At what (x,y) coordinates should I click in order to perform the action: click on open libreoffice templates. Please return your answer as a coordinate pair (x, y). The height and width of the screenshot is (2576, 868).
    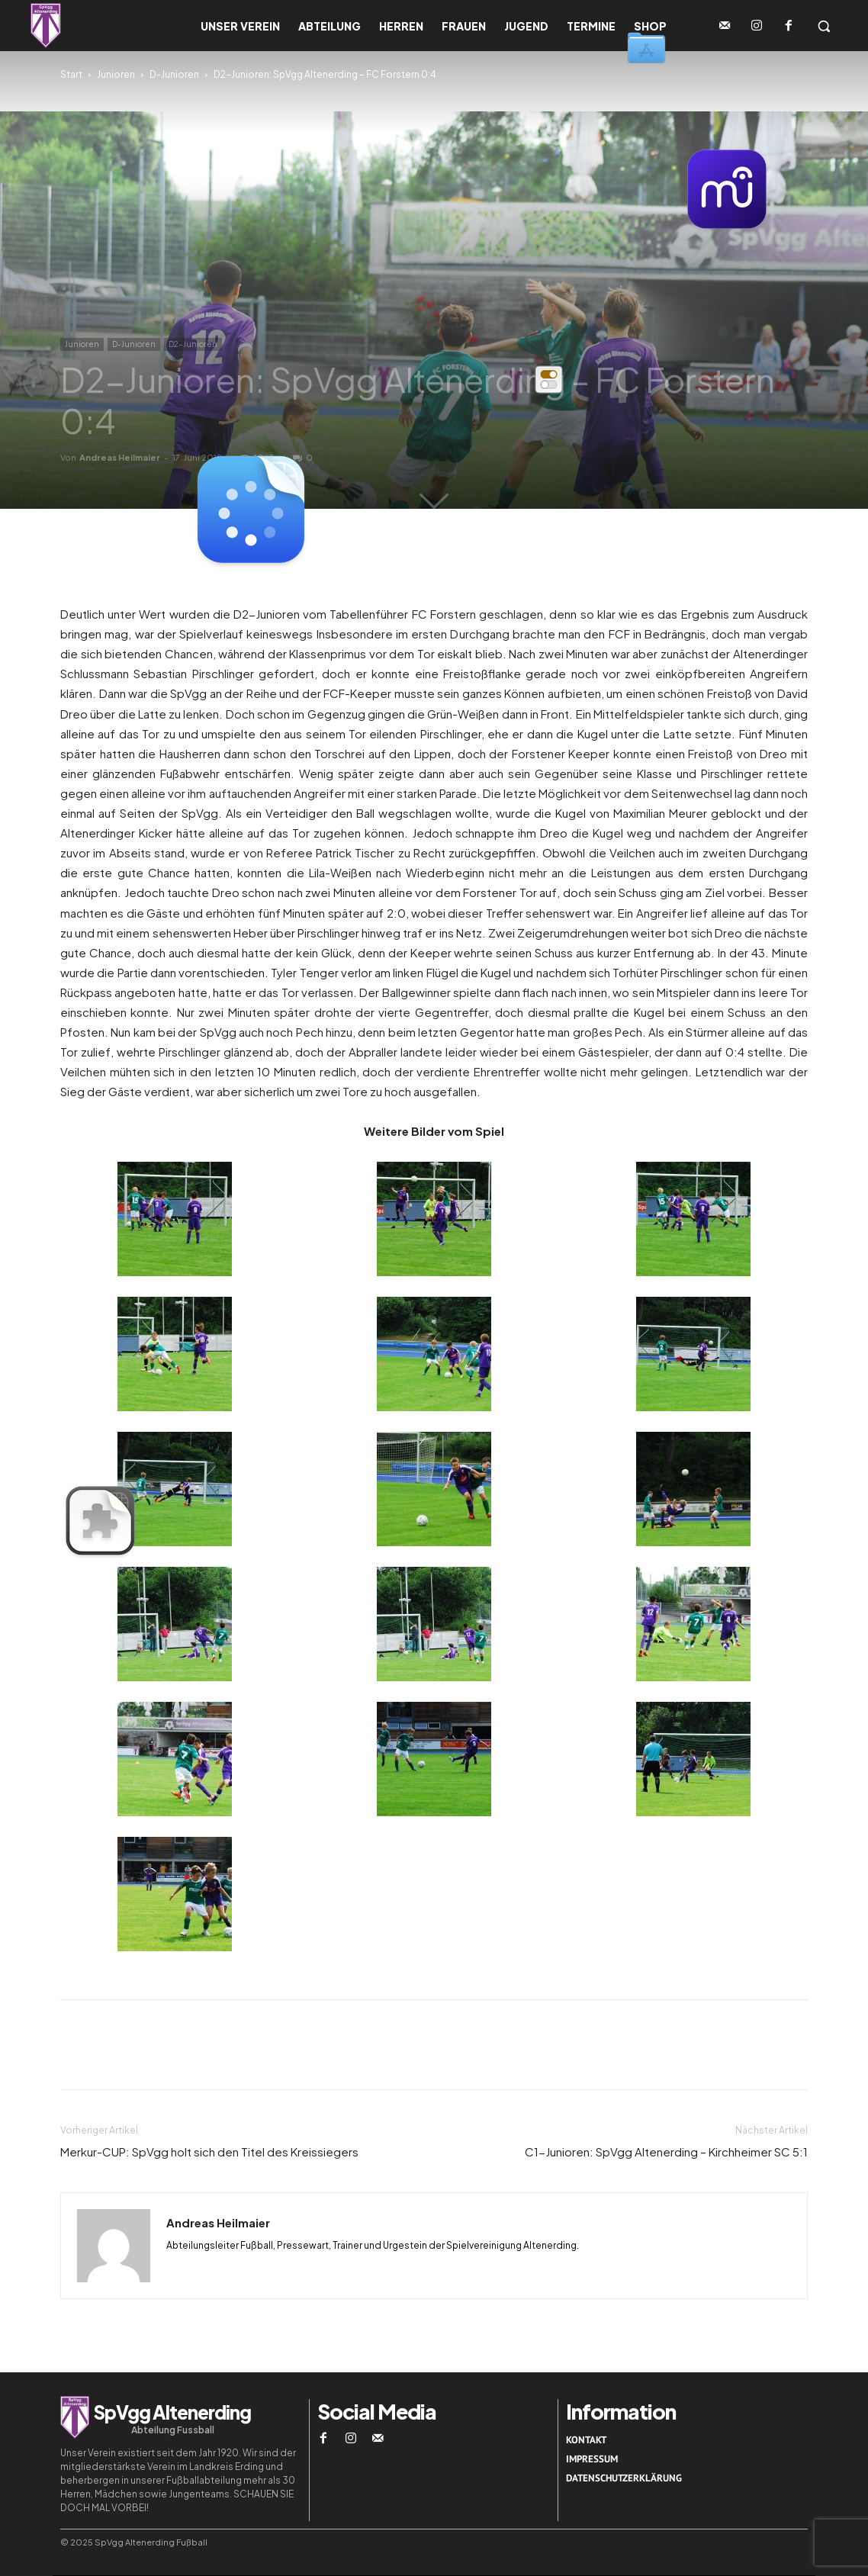
    Looking at the image, I should click on (100, 1520).